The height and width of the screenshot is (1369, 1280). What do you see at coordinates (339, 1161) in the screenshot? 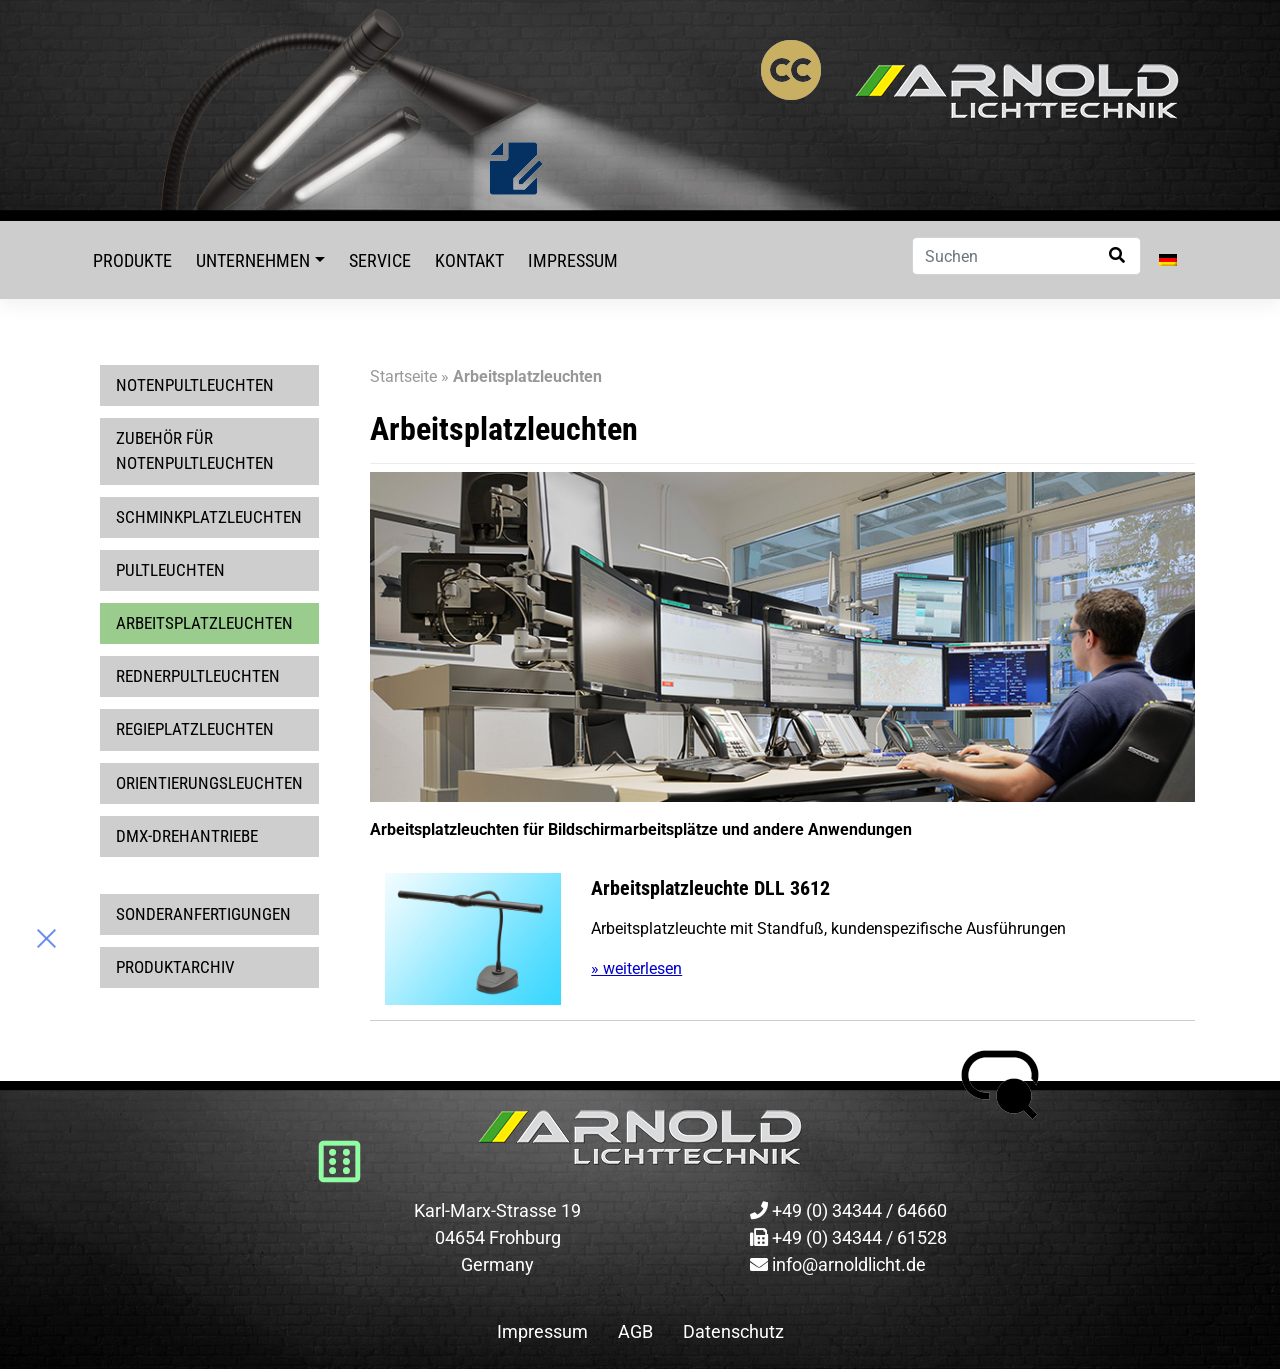
I see `indicates a dice roll result of six` at bounding box center [339, 1161].